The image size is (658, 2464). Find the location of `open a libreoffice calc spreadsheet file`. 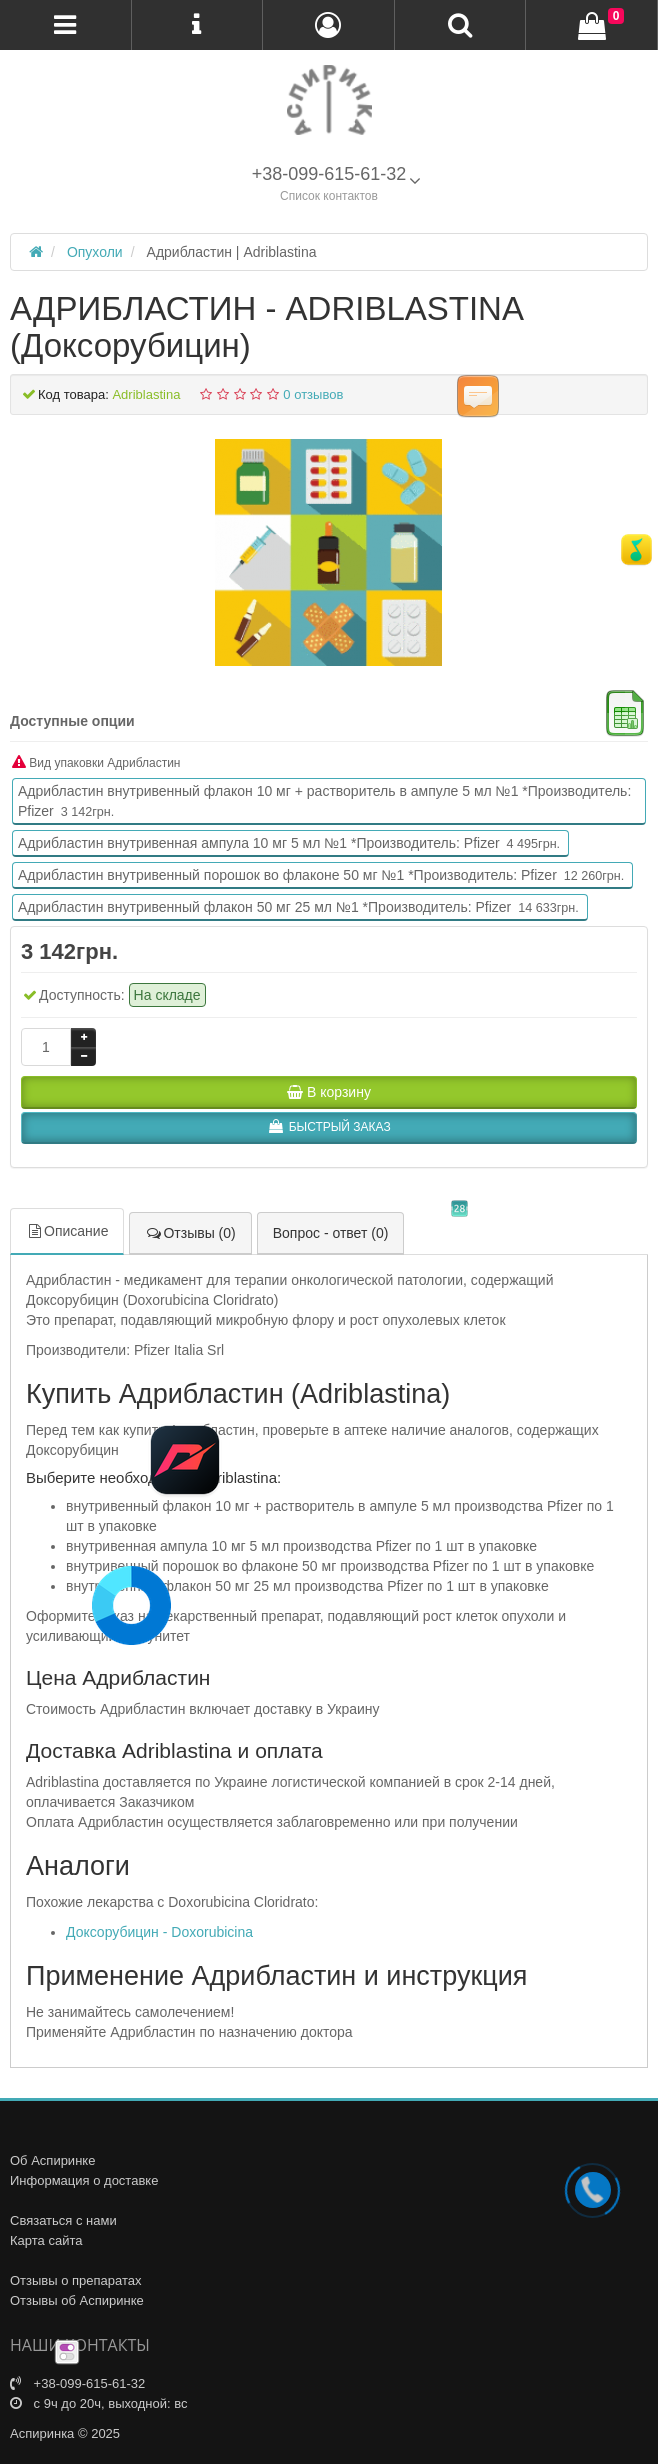

open a libreoffice calc spreadsheet file is located at coordinates (625, 713).